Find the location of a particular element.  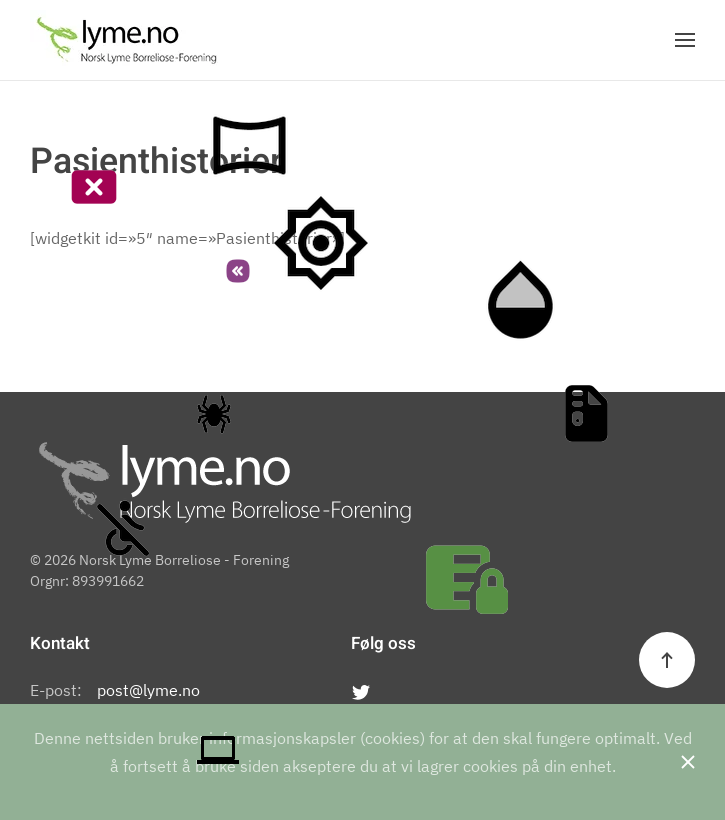

adjust screen brightness is located at coordinates (321, 243).